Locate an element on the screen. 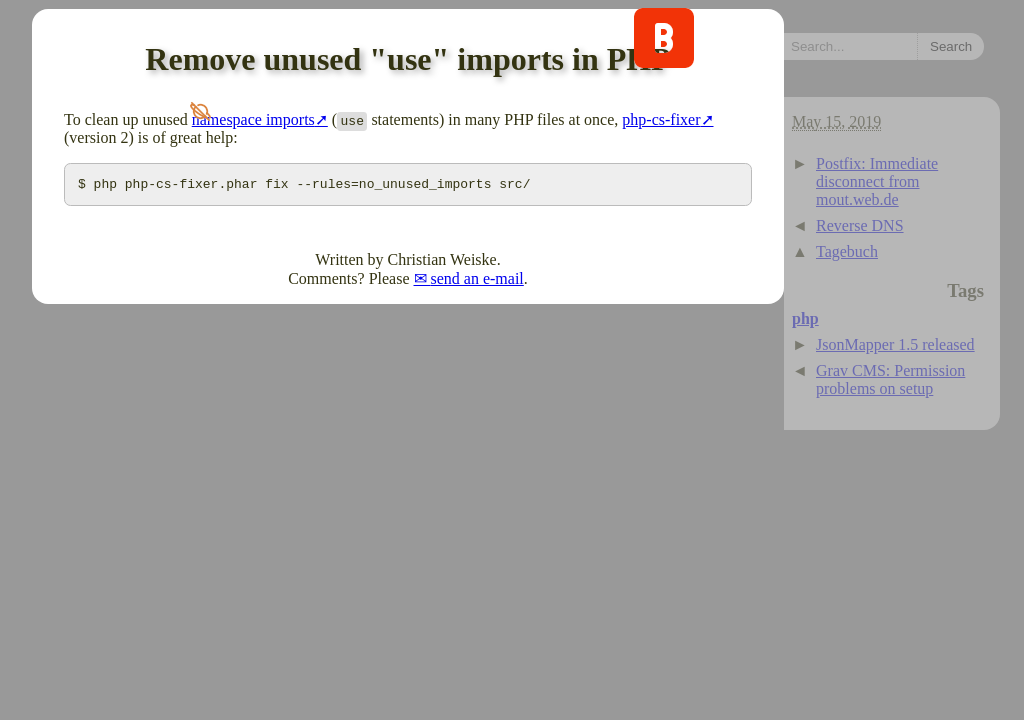 The height and width of the screenshot is (720, 1024). apply bold formatting to text is located at coordinates (664, 38).